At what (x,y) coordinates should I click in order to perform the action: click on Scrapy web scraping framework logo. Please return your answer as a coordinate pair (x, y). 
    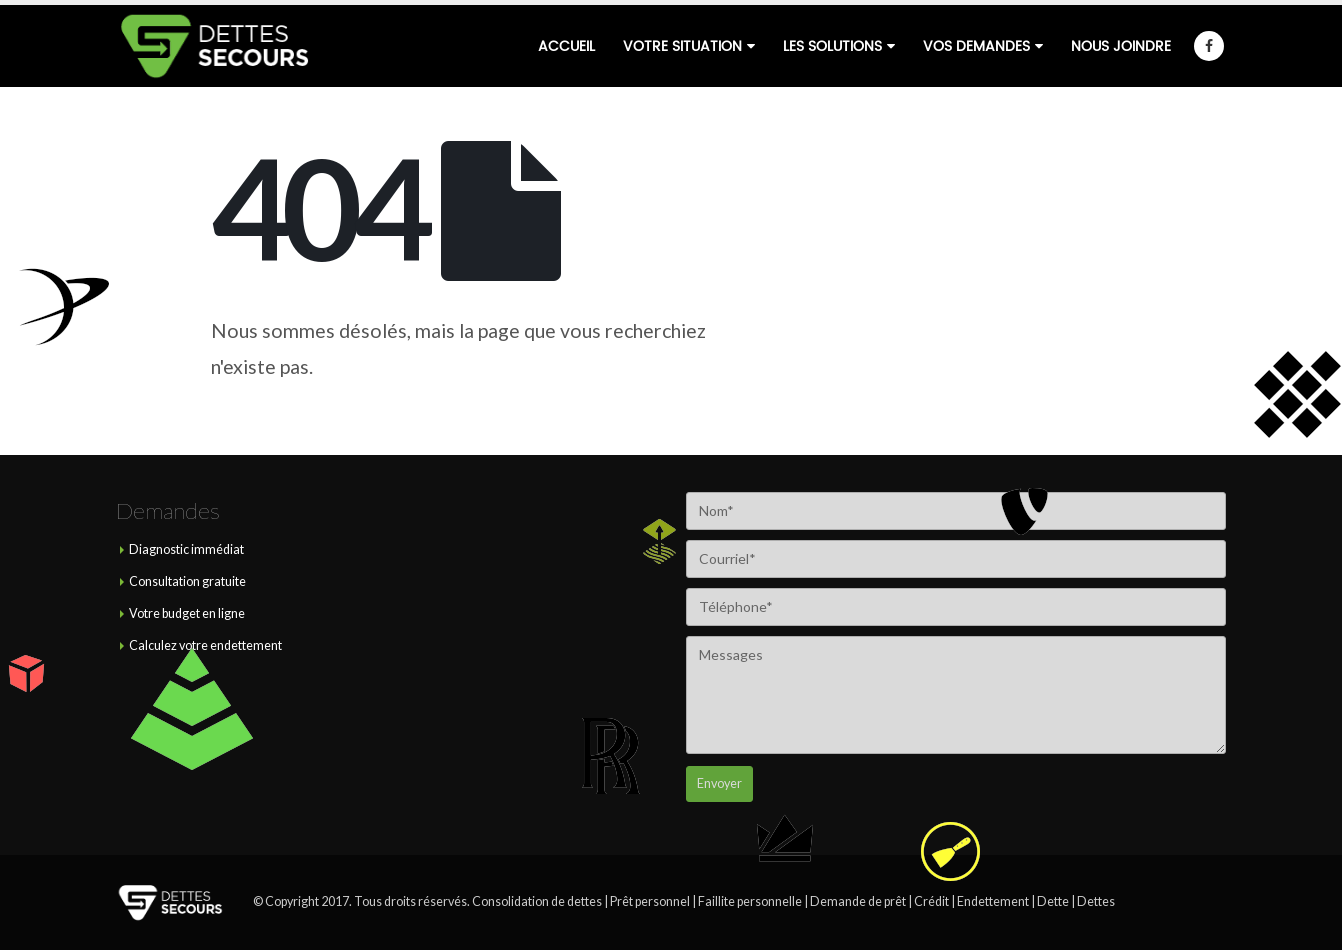
    Looking at the image, I should click on (950, 851).